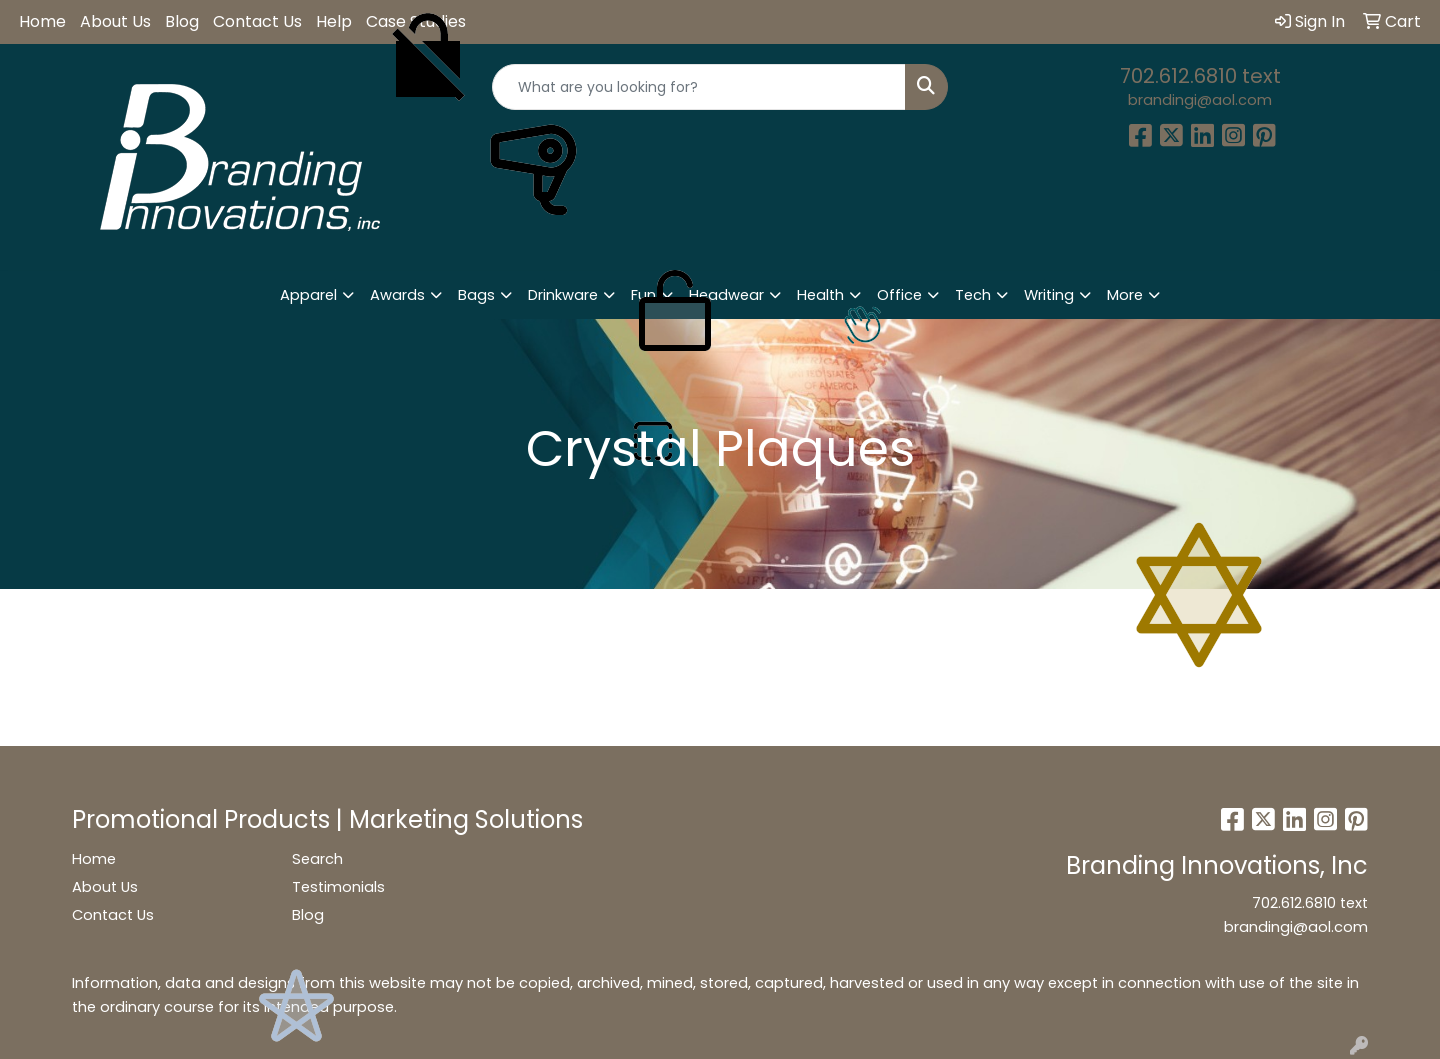 Image resolution: width=1440 pixels, height=1059 pixels. What do you see at coordinates (653, 441) in the screenshot?
I see `expand content to fill available space` at bounding box center [653, 441].